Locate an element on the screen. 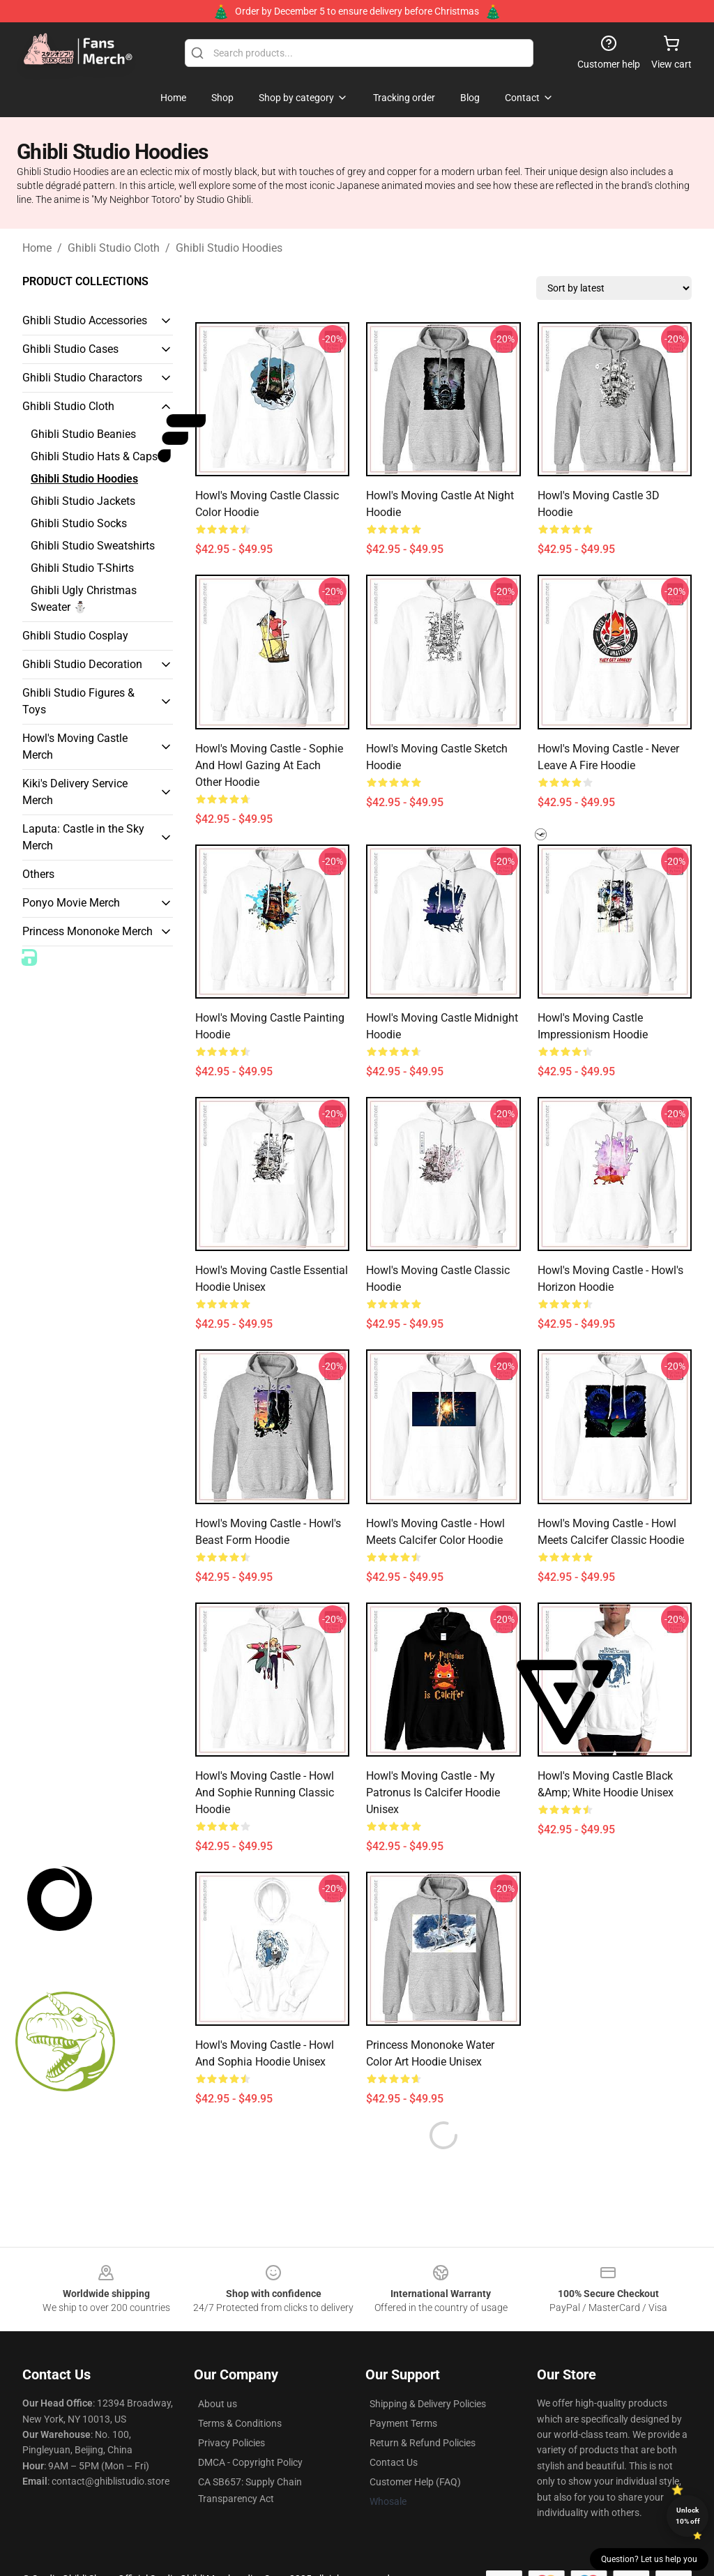 The image size is (714, 2576). libuv library logo is located at coordinates (65, 2041).